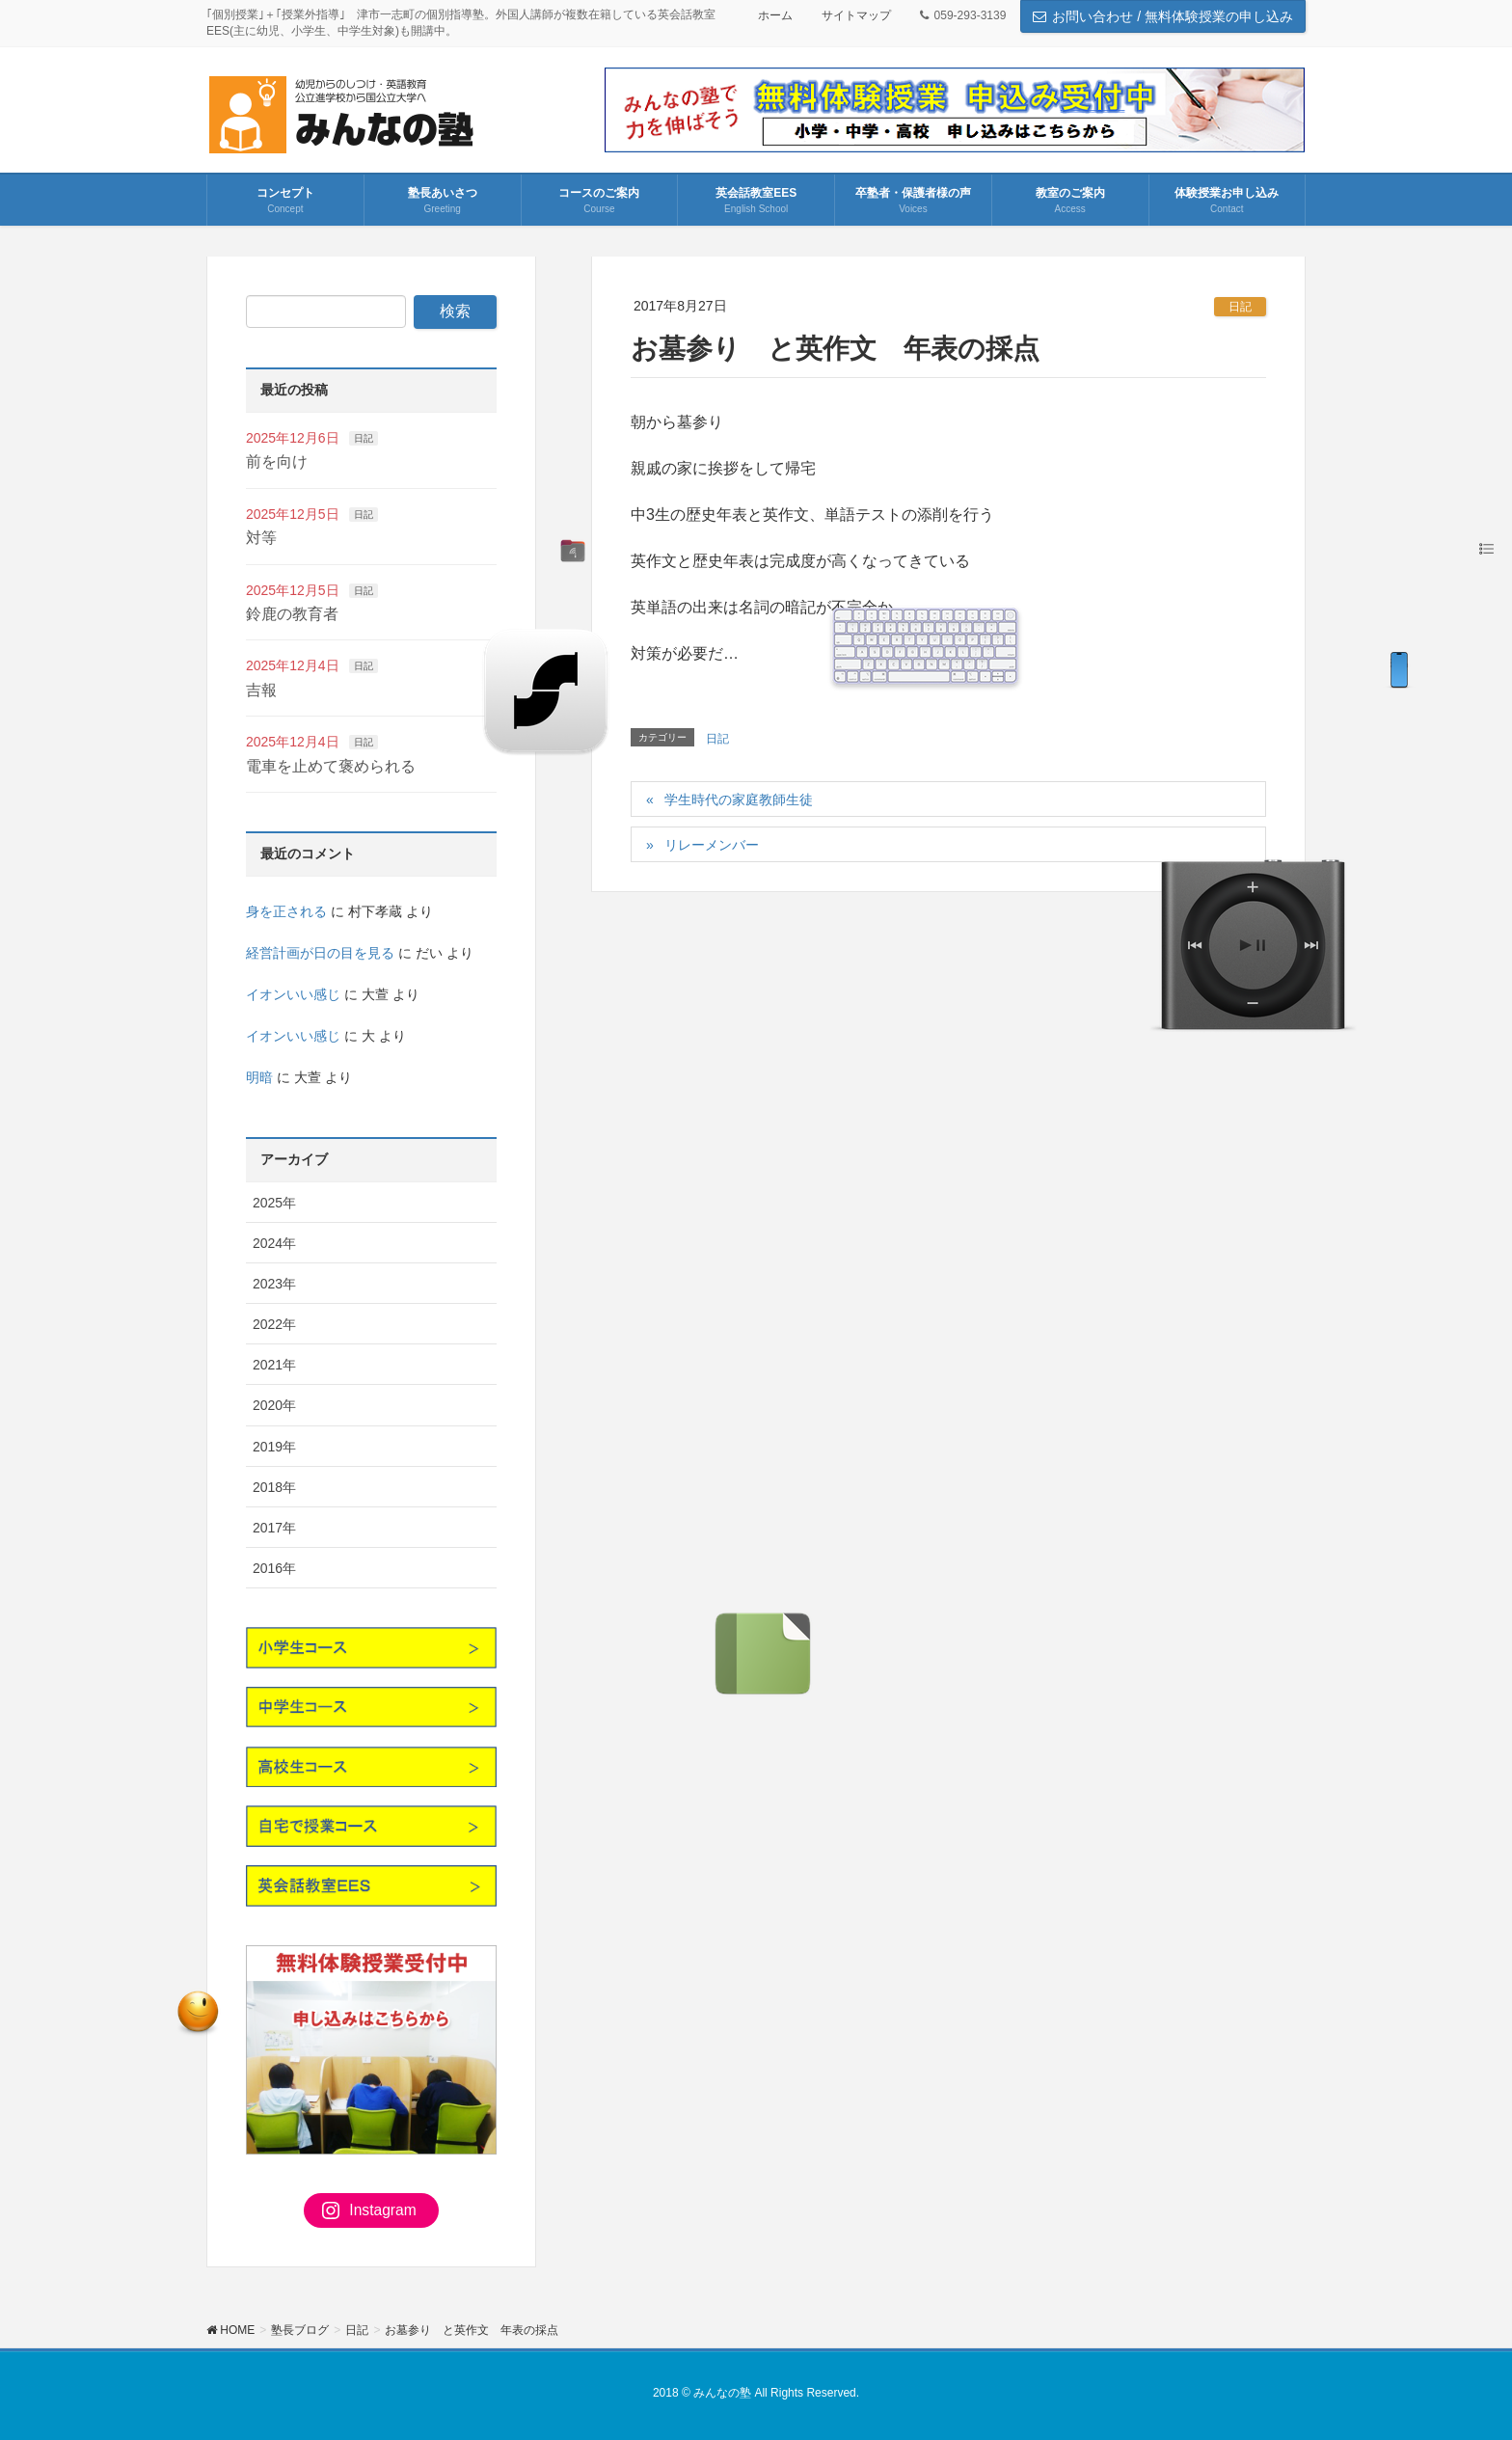  What do you see at coordinates (573, 551) in the screenshot?
I see `open insync cloud sync folder` at bounding box center [573, 551].